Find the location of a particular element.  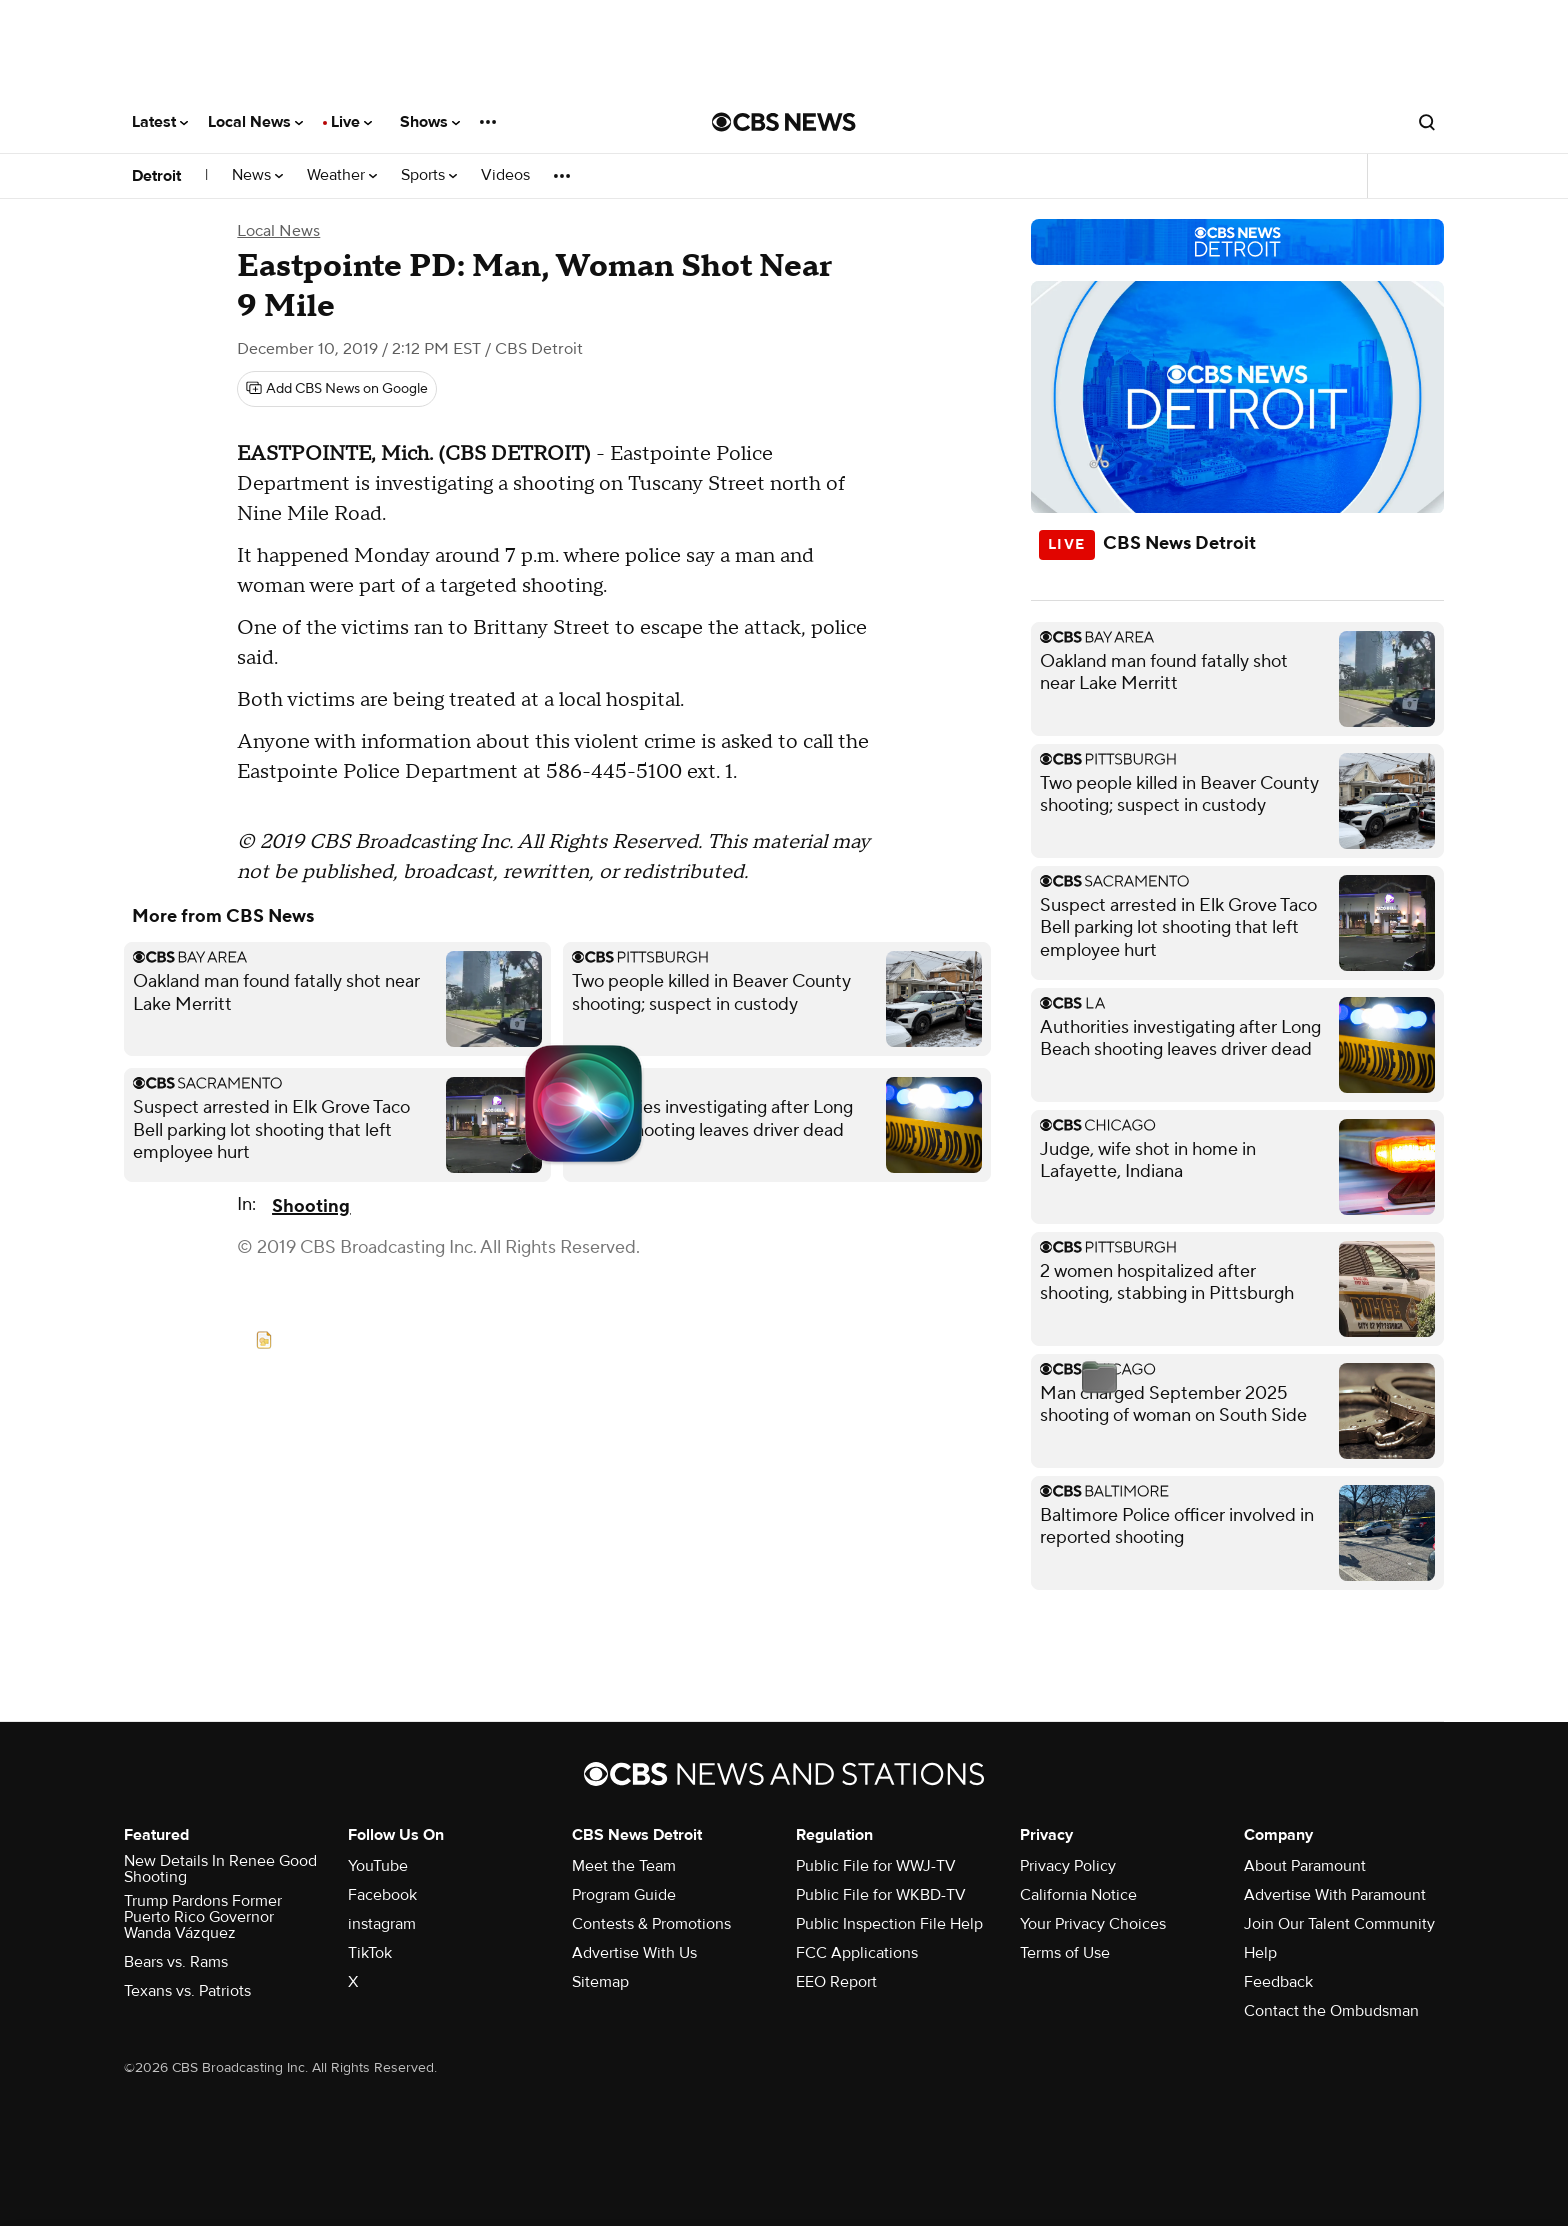

open an opendocument graphics file is located at coordinates (264, 1340).